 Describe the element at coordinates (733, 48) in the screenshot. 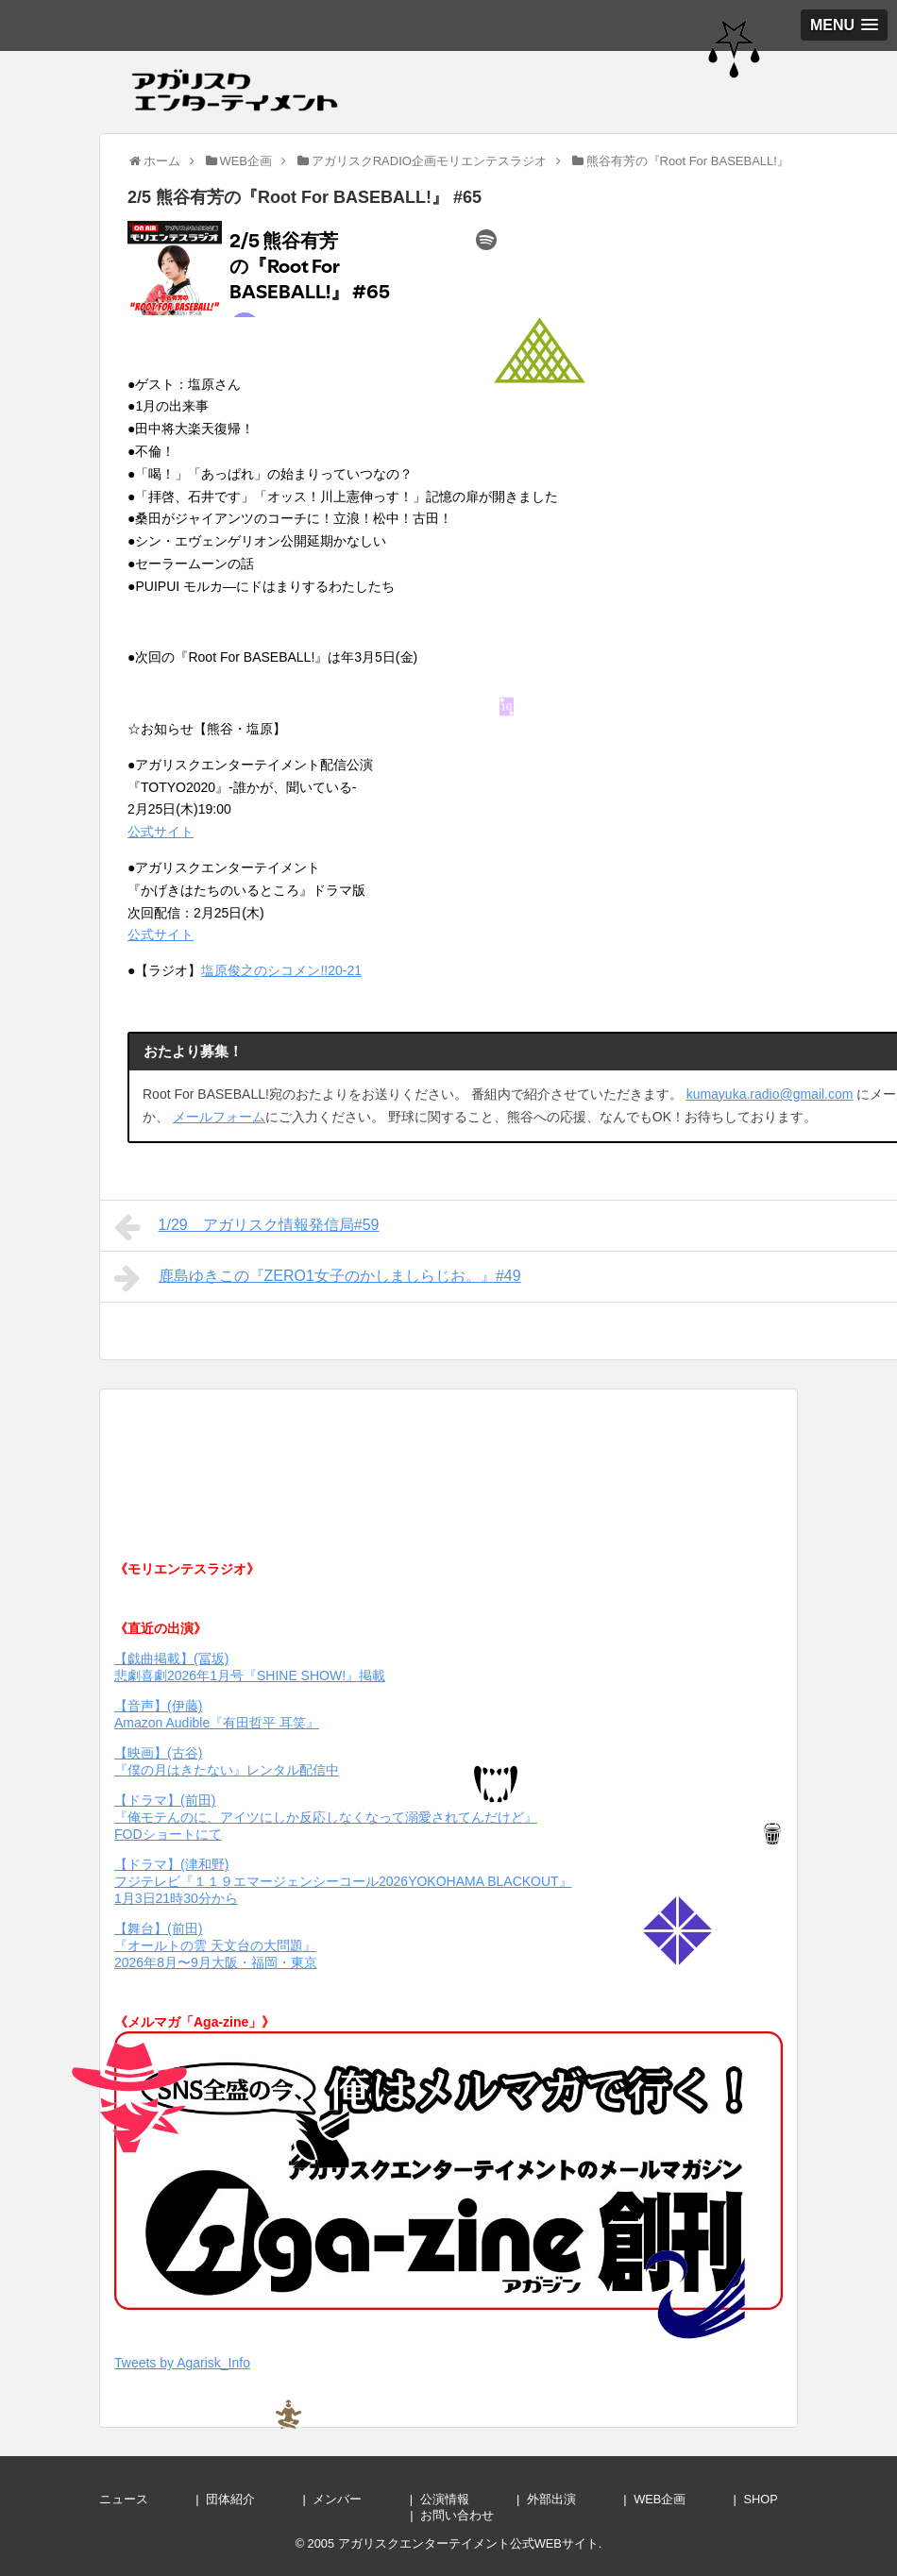

I see `indicates a dissolving or expiring bonus` at that location.